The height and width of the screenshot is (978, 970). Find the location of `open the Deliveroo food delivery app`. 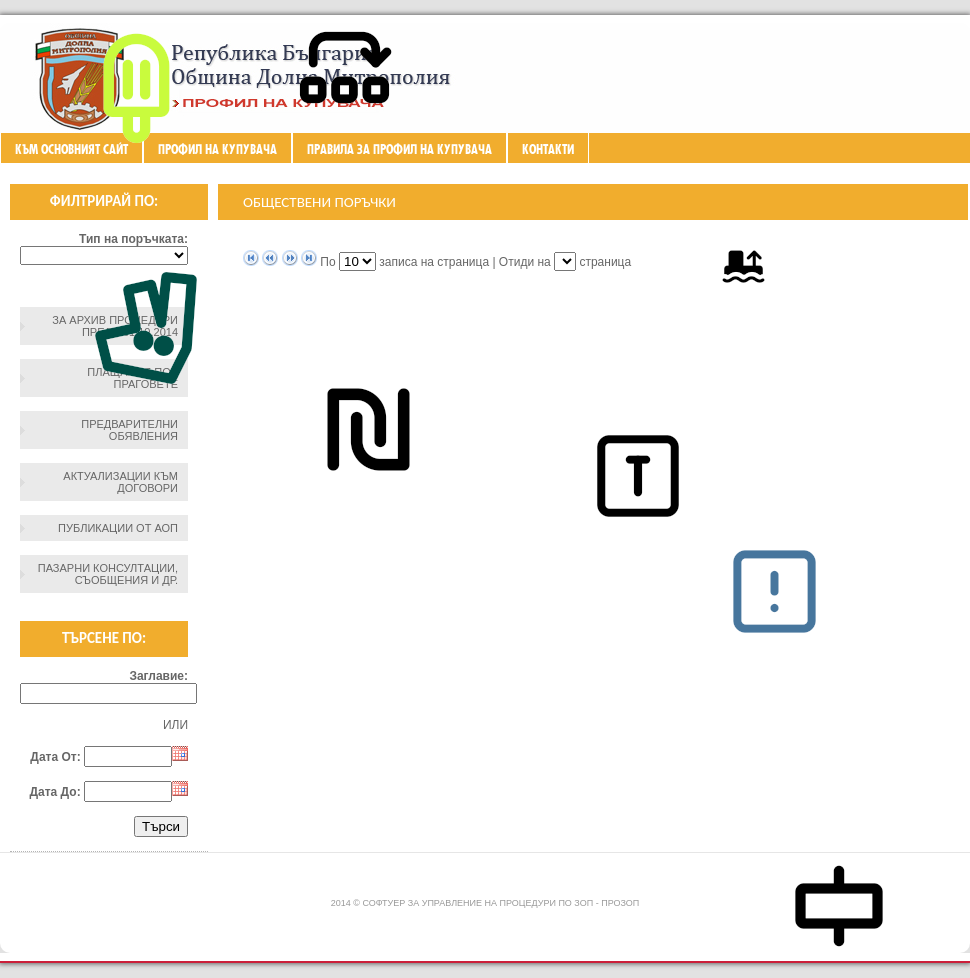

open the Deliveroo food delivery app is located at coordinates (146, 328).